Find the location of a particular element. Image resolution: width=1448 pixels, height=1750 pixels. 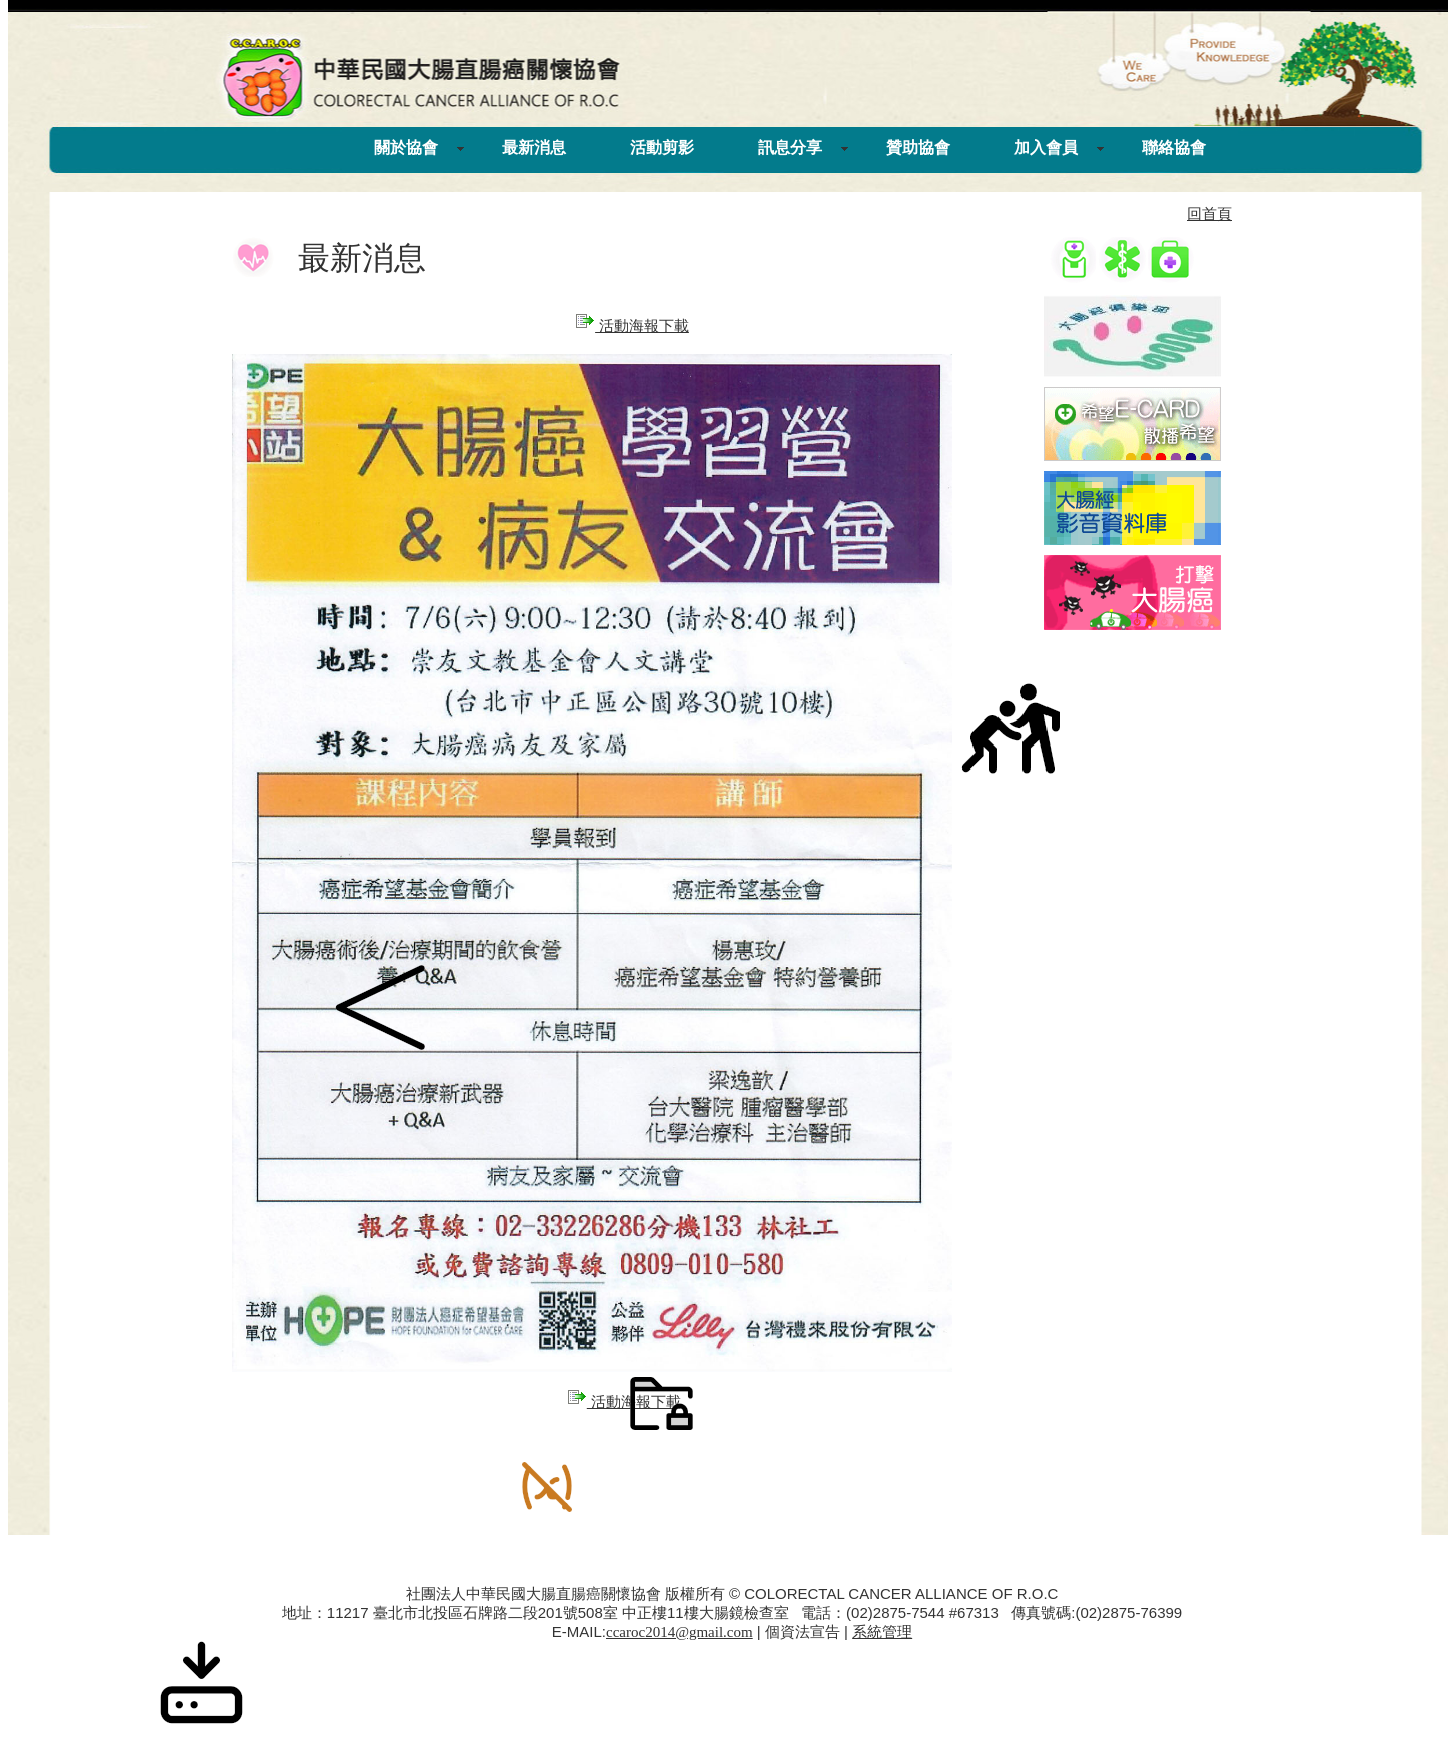

access kabaddi sports content is located at coordinates (1010, 732).